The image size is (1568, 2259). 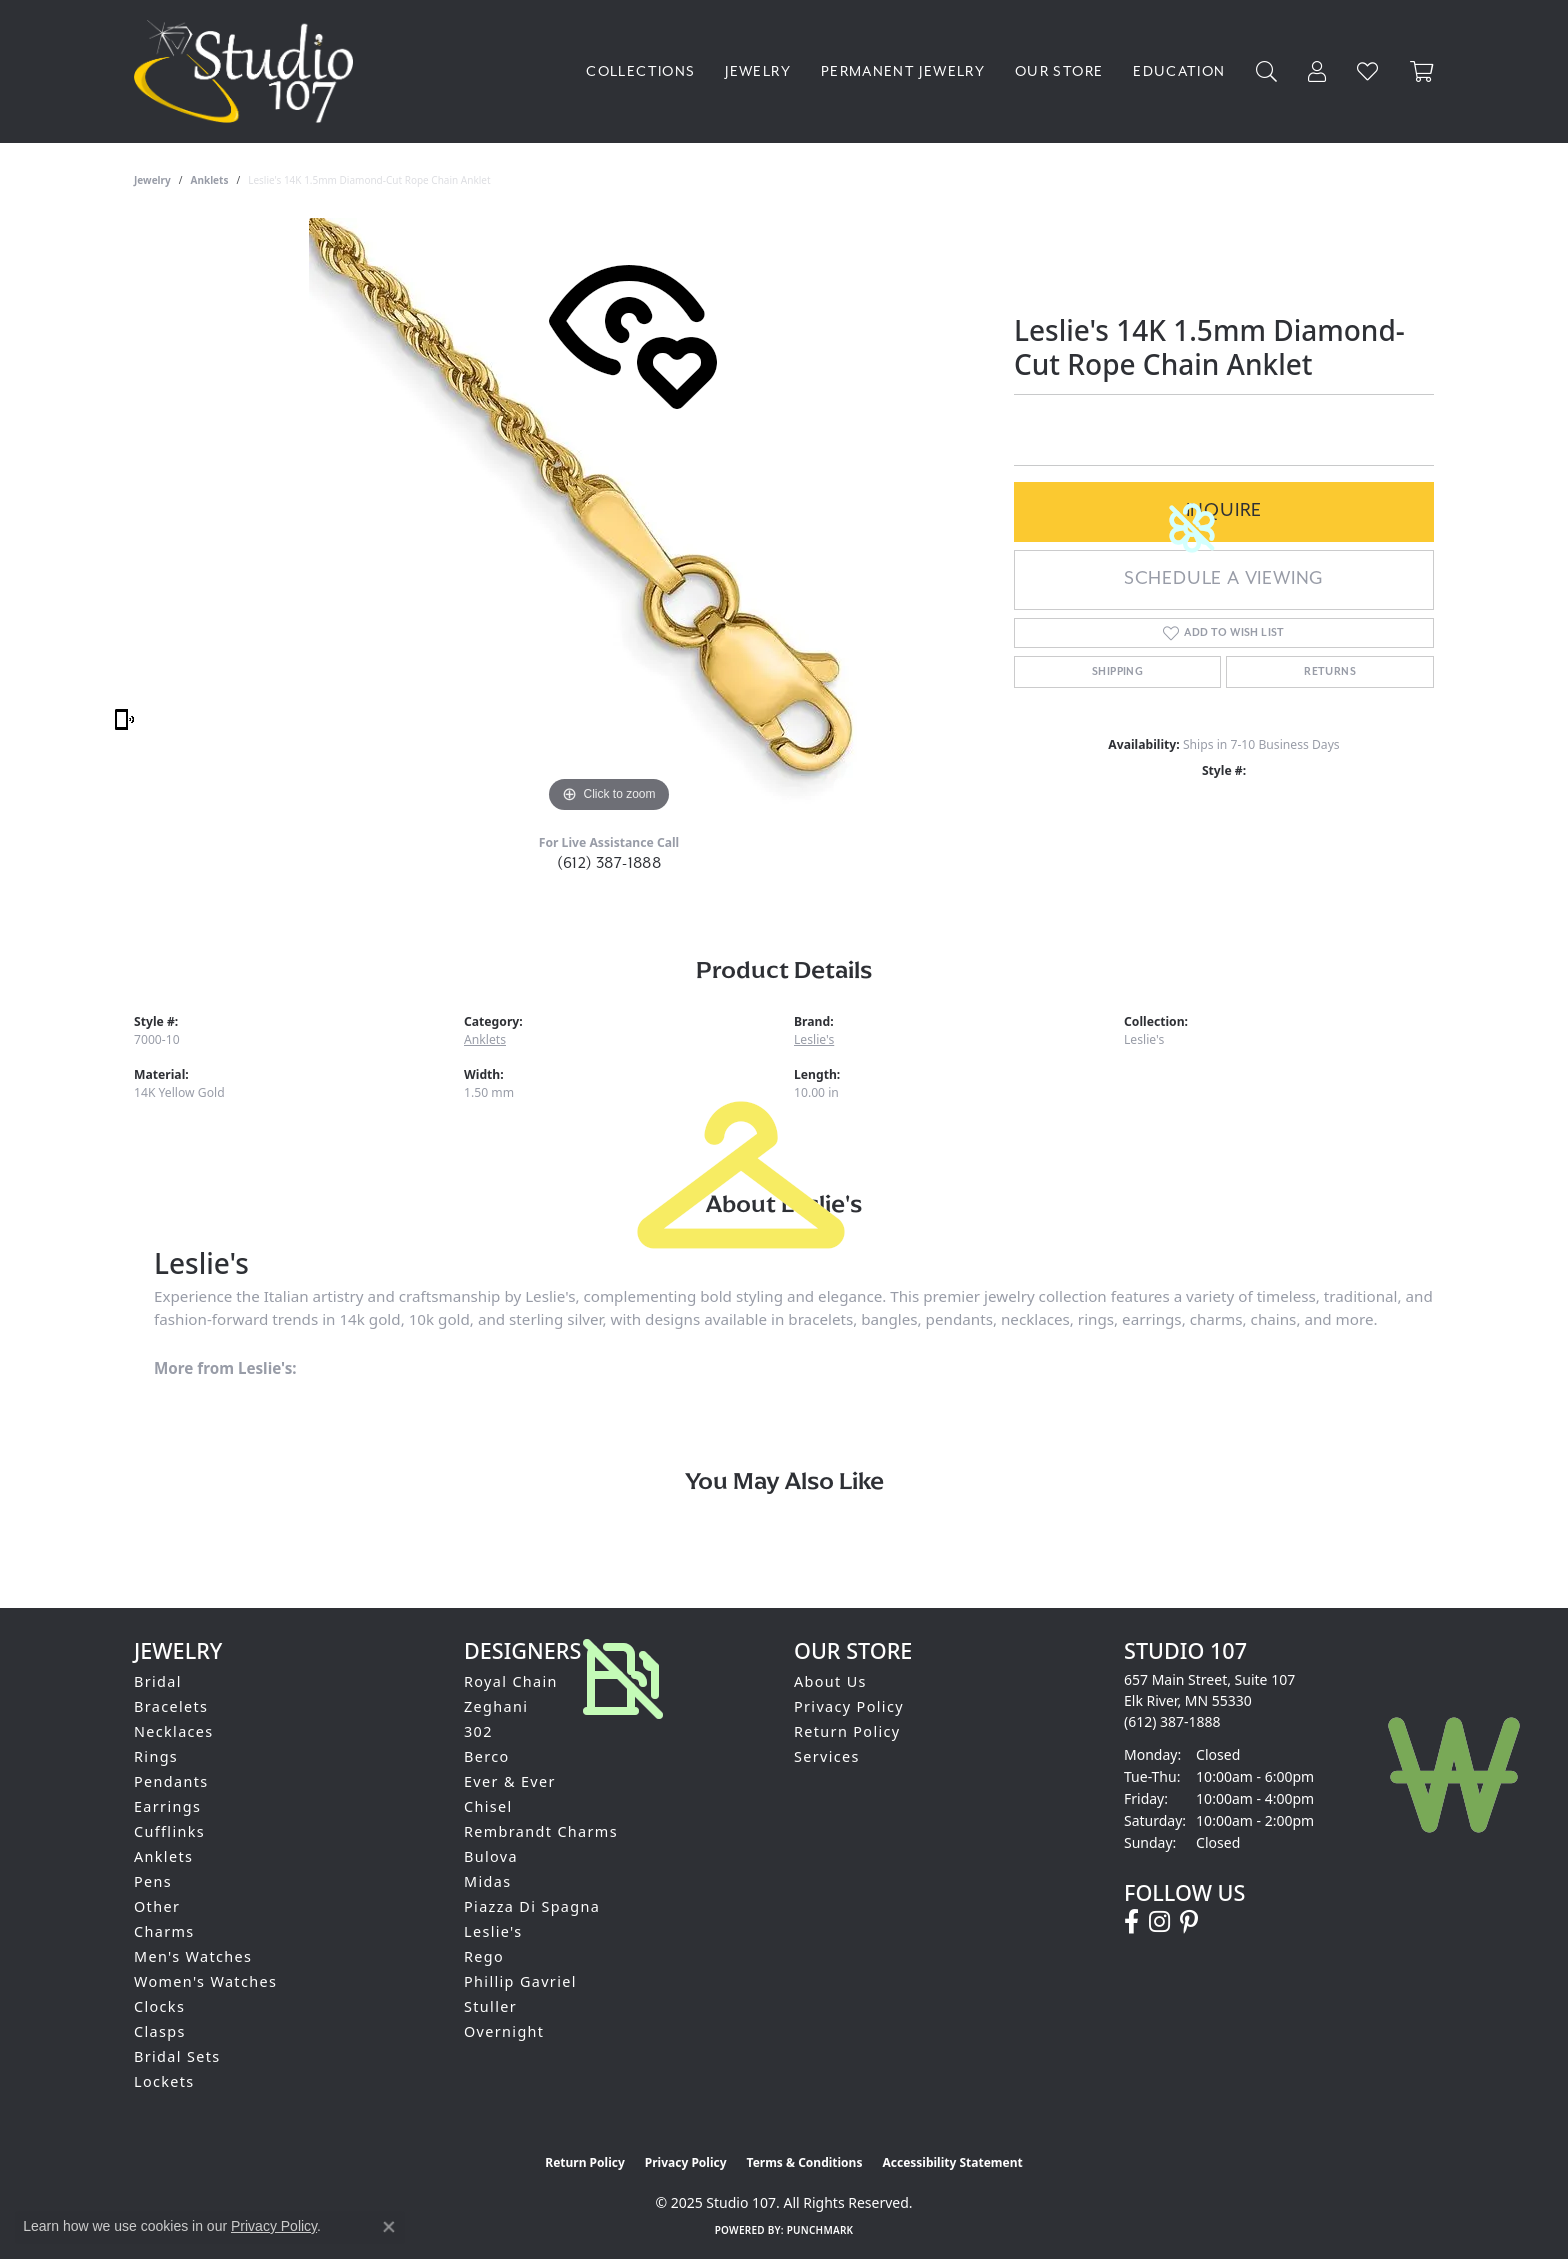 I want to click on gas station unavailable or closed, so click(x=623, y=1679).